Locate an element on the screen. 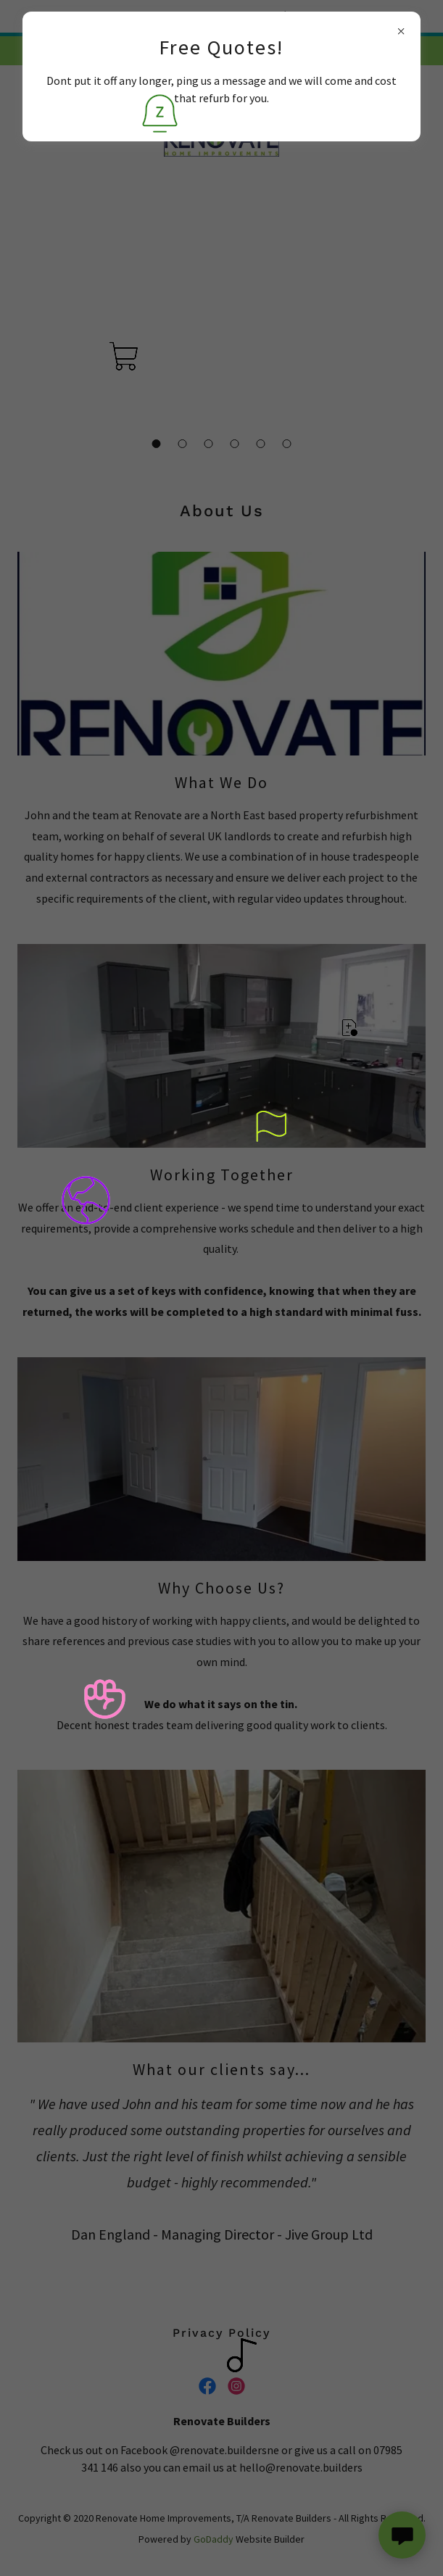  view pull request with new changes is located at coordinates (349, 1027).